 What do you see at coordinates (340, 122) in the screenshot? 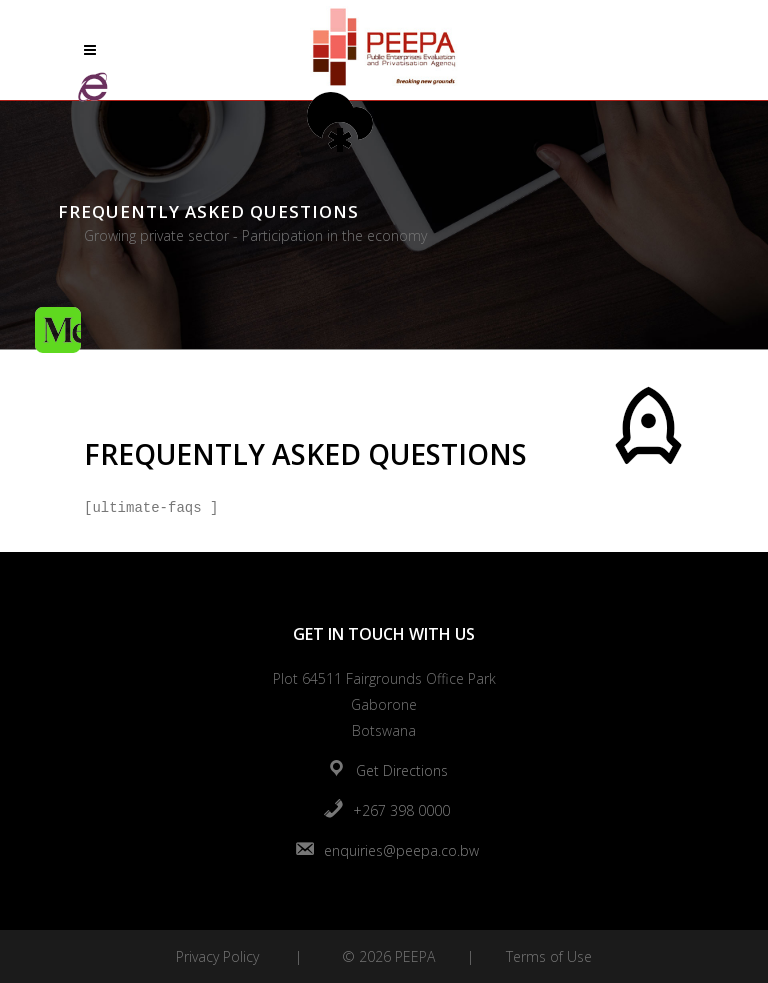
I see `indicates snowy weather conditions` at bounding box center [340, 122].